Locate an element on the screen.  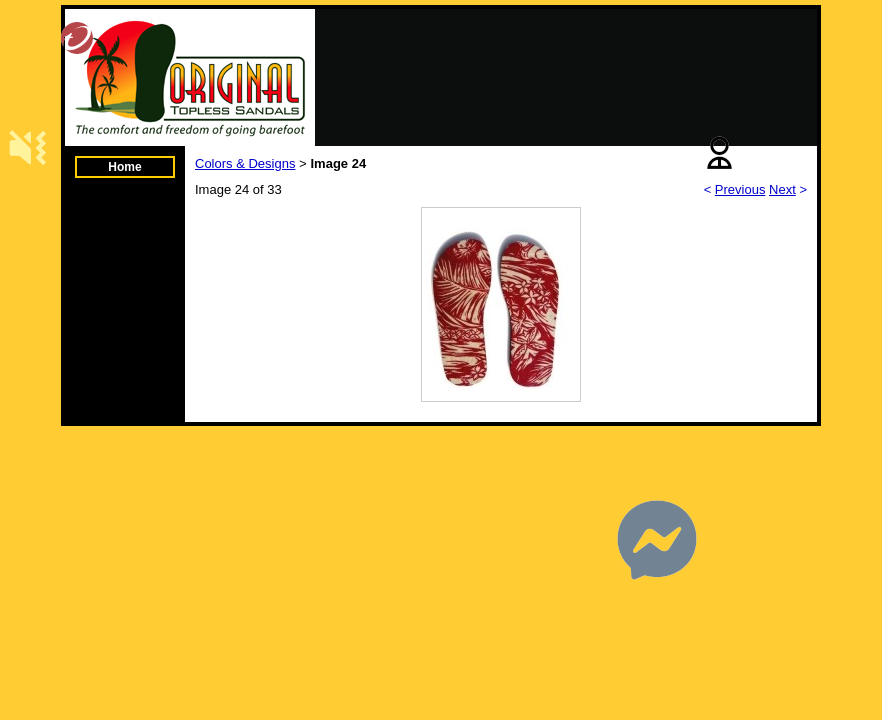
view your profile is located at coordinates (719, 153).